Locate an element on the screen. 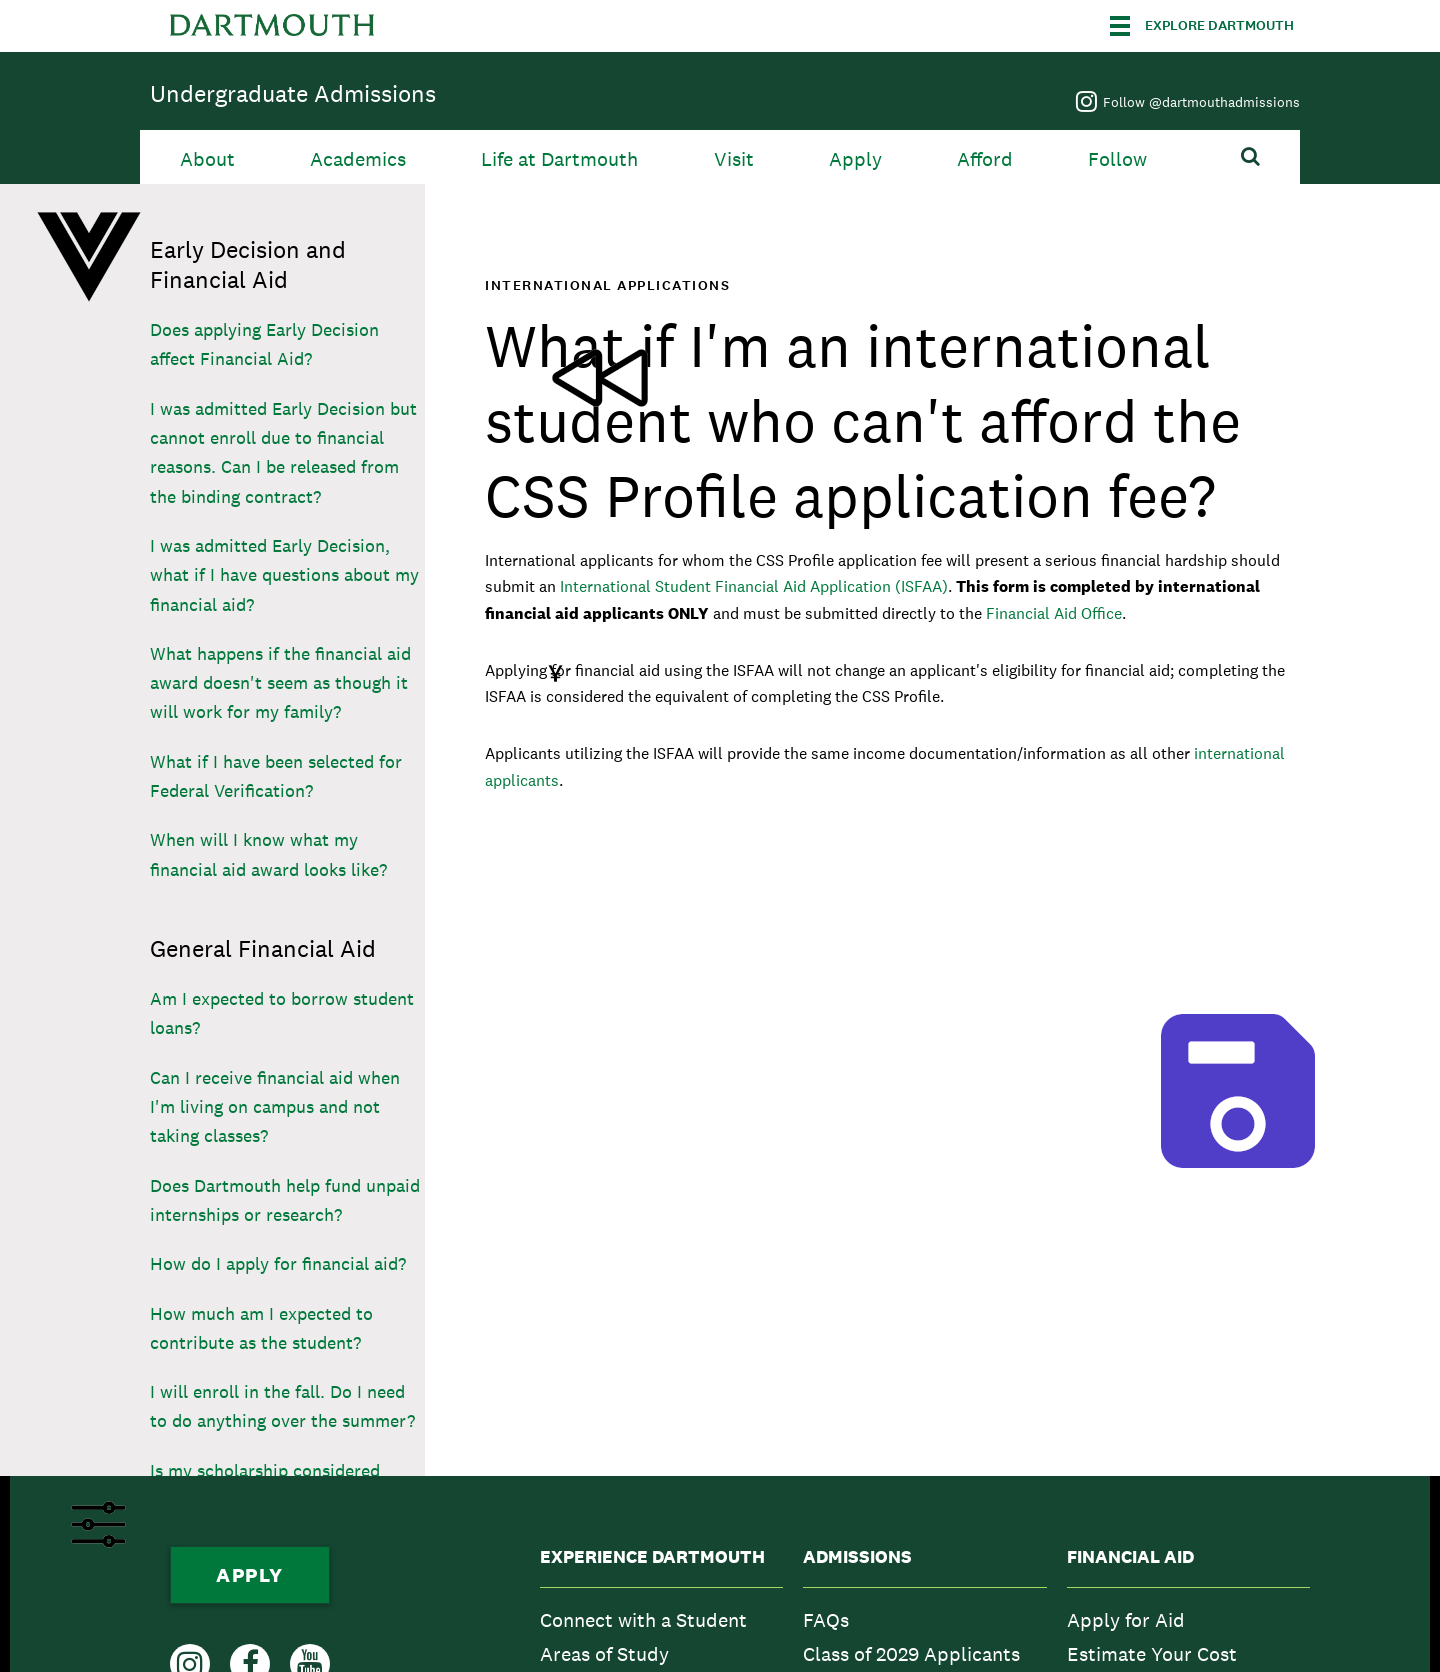  Vue.js framework logo is located at coordinates (89, 257).